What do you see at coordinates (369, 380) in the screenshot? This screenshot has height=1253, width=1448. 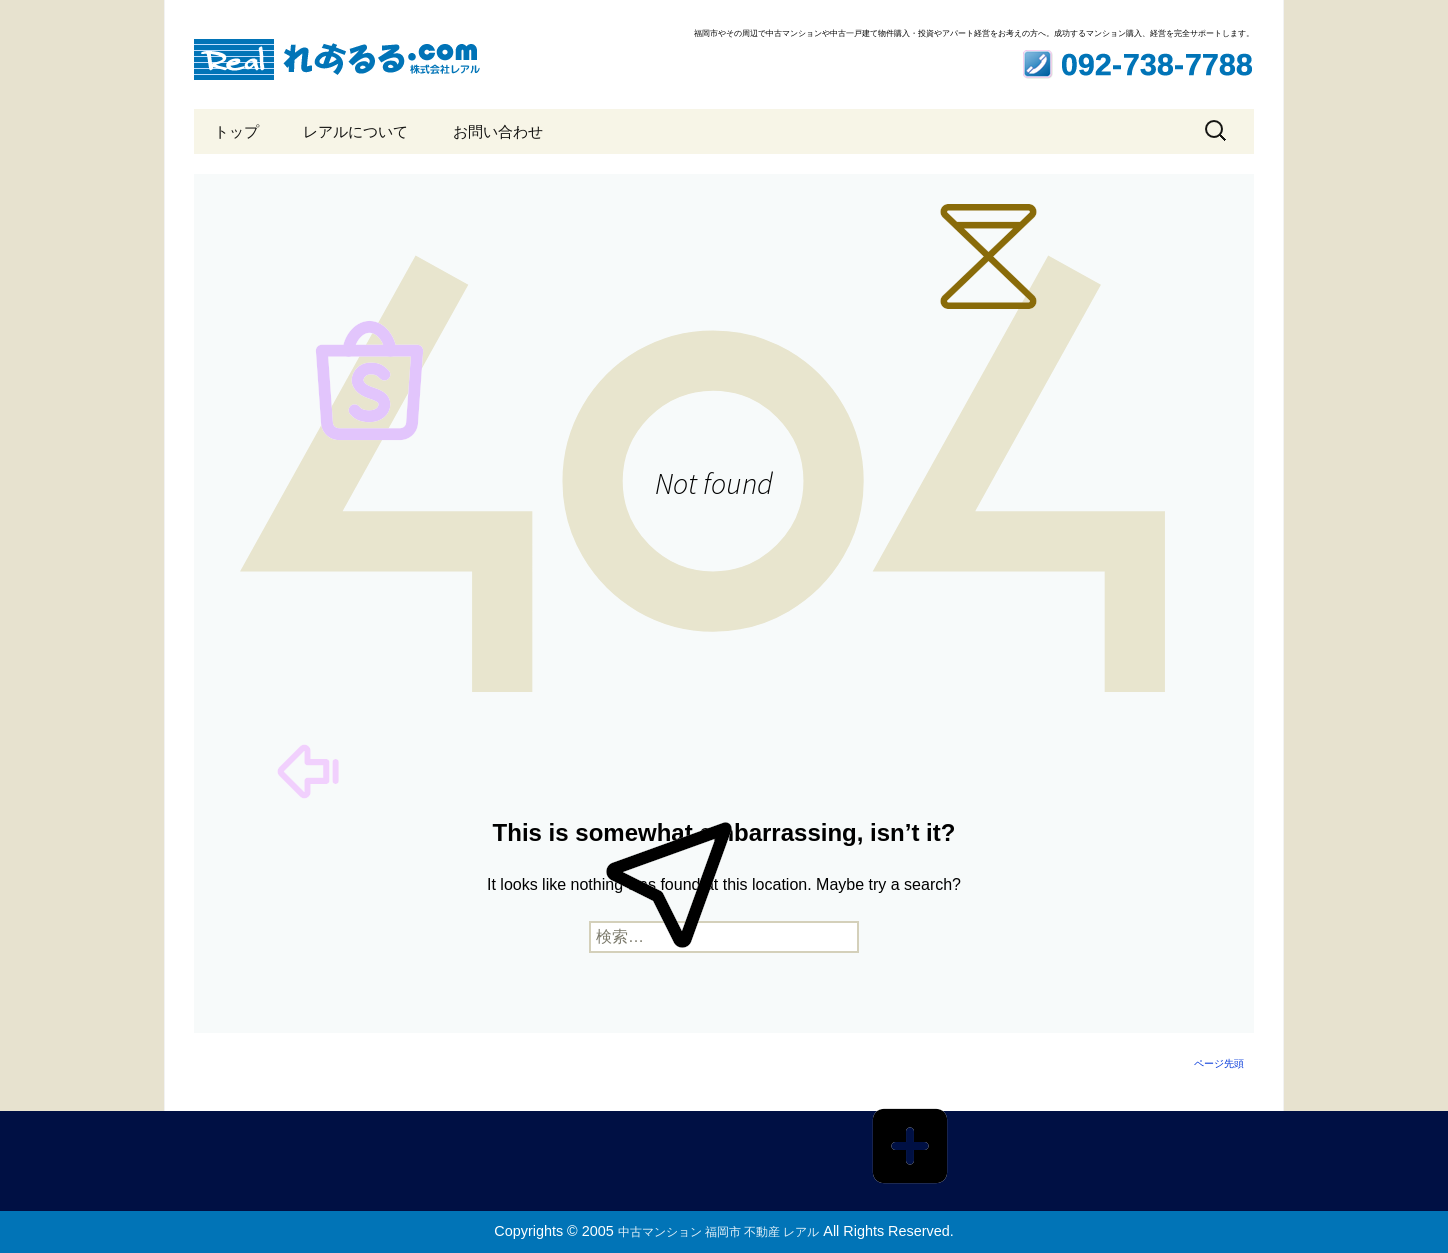 I see `open the Shopee shopping app` at bounding box center [369, 380].